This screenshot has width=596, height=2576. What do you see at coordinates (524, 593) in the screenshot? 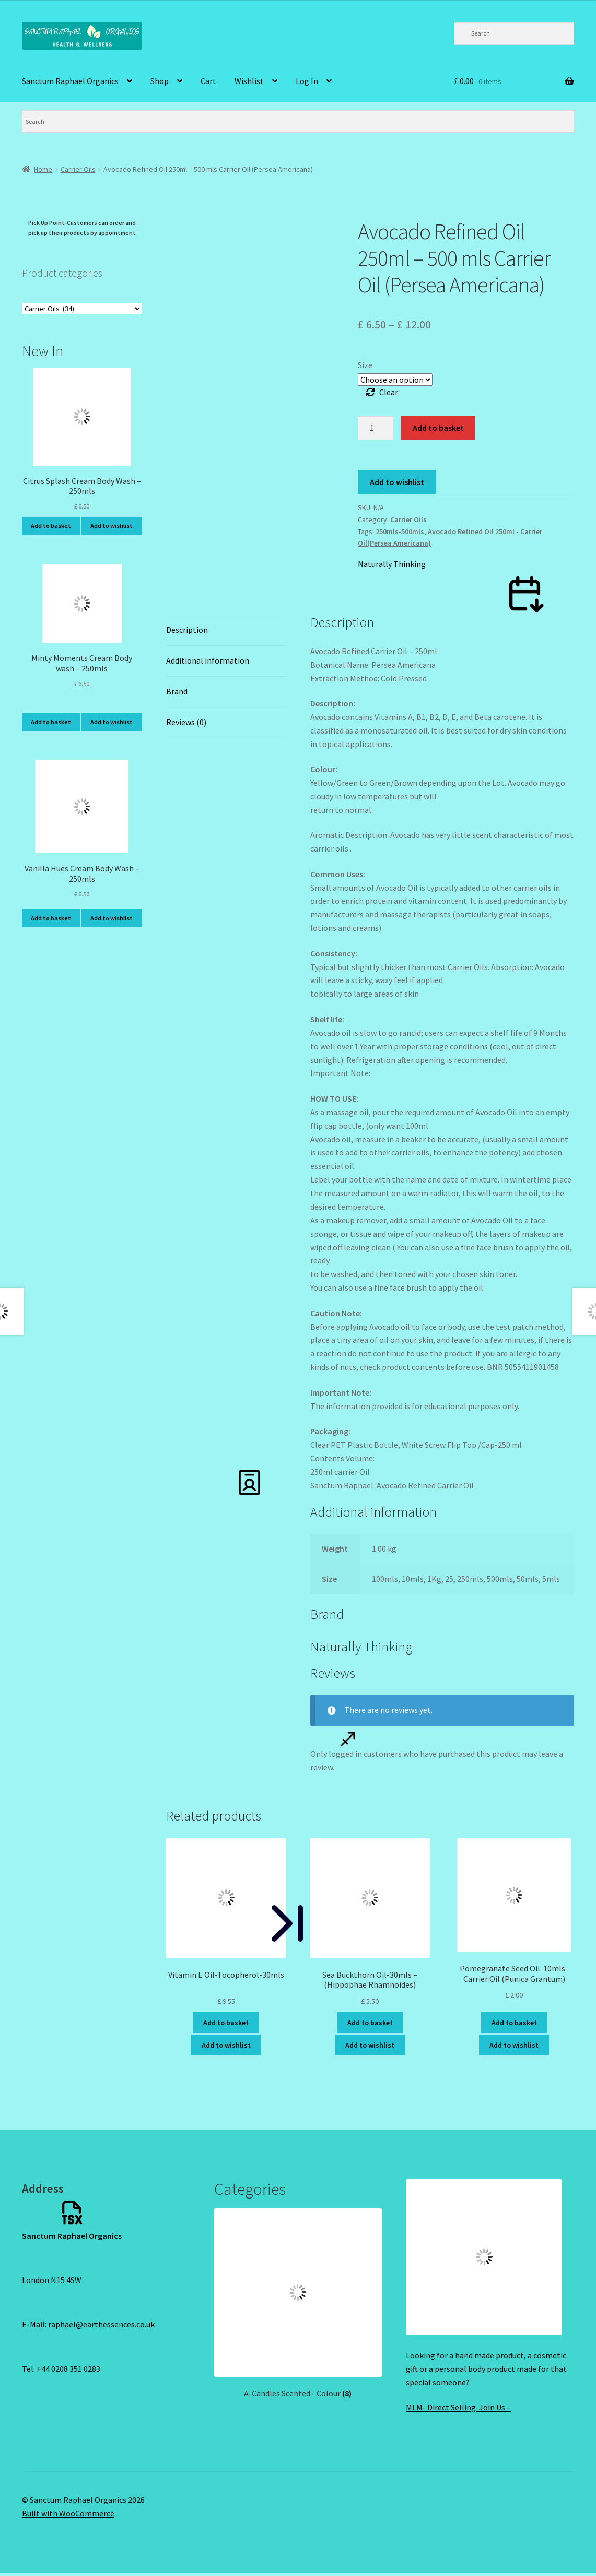
I see `download calendar or export schedule` at bounding box center [524, 593].